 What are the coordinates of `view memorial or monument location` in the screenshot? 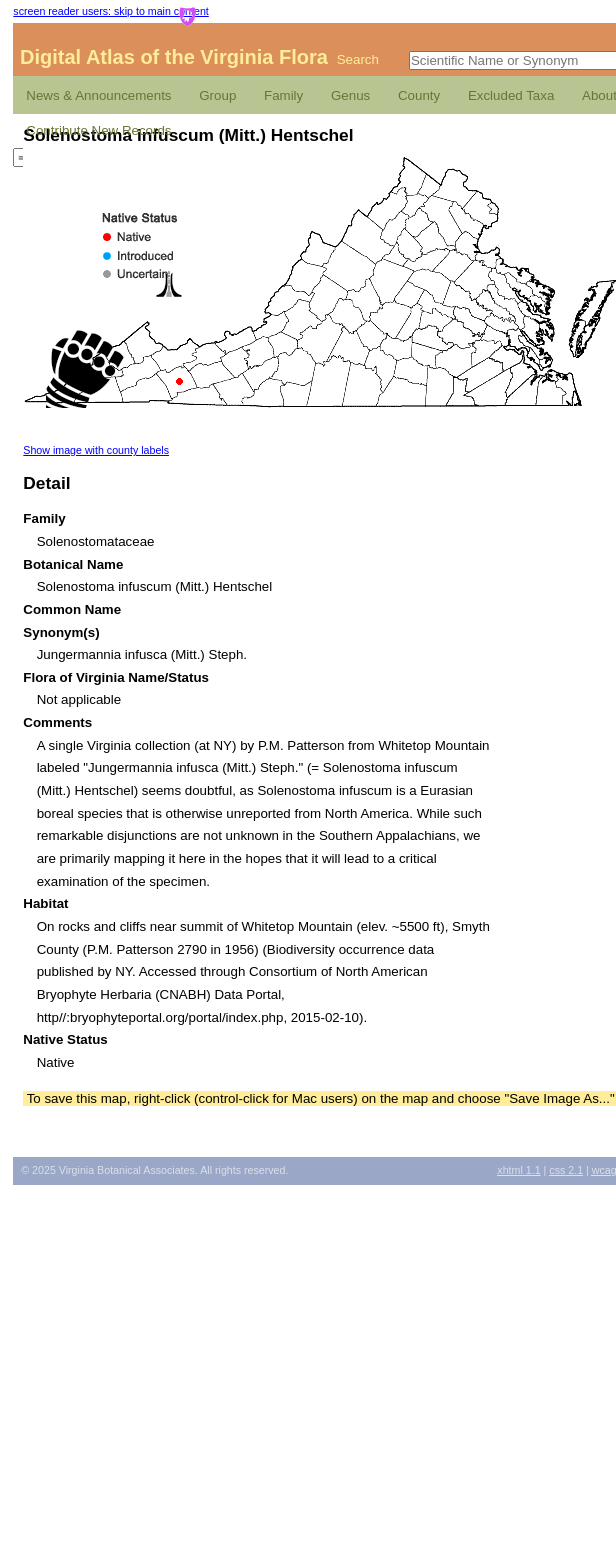 It's located at (169, 284).